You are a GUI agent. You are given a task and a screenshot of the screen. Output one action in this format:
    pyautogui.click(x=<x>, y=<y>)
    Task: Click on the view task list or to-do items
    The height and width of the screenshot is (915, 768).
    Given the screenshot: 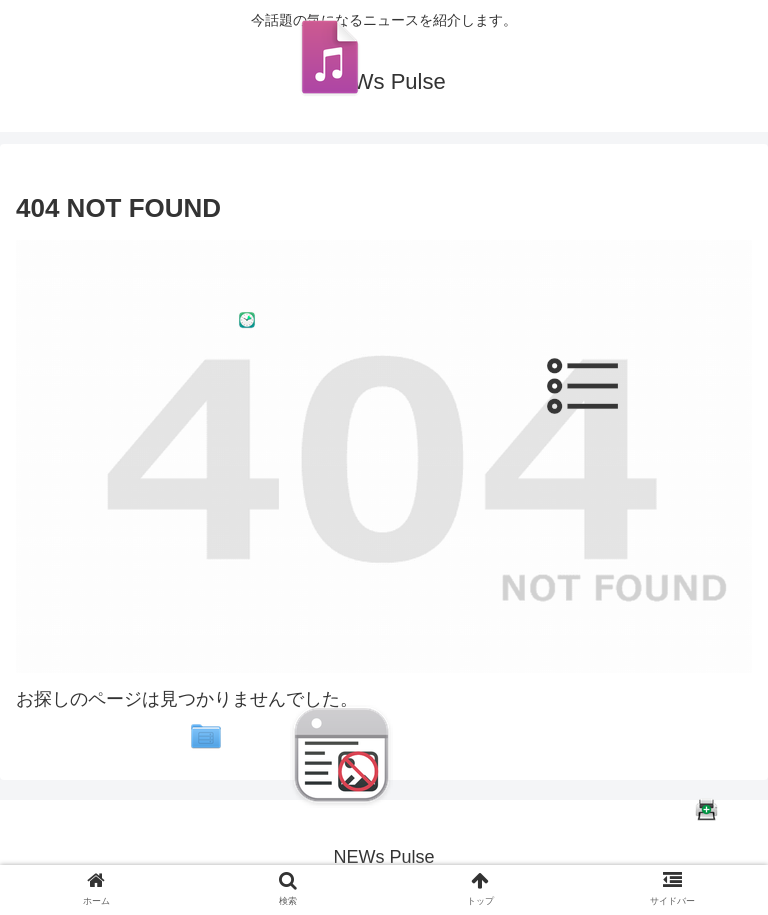 What is the action you would take?
    pyautogui.click(x=582, y=383)
    